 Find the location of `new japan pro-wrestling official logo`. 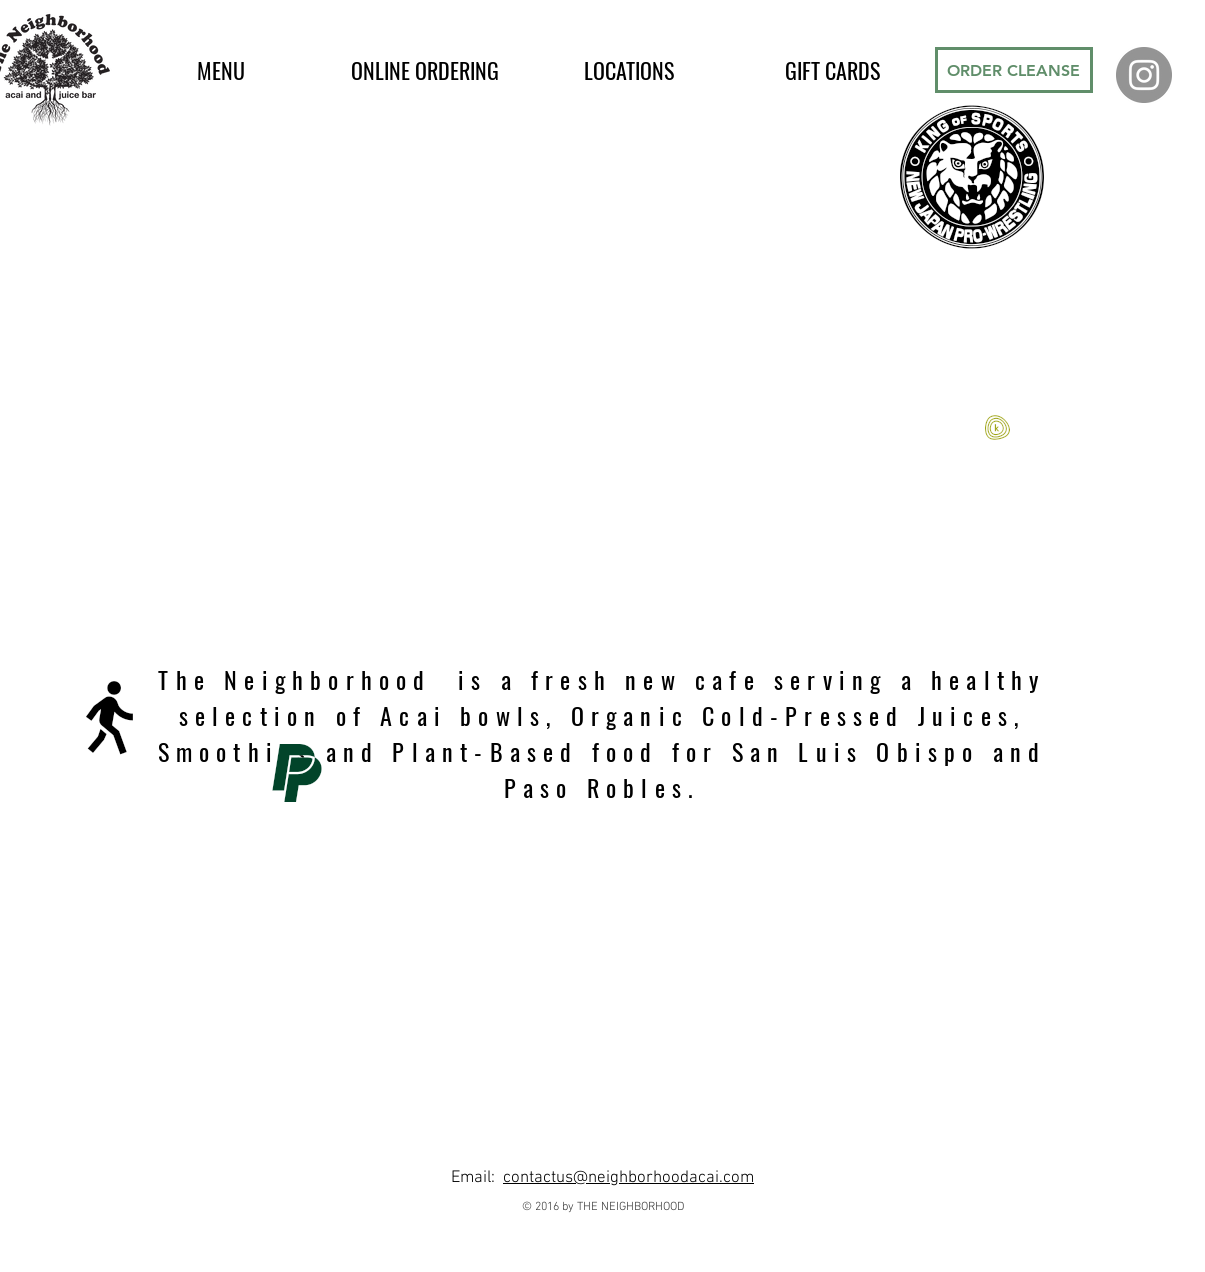

new japan pro-wrestling official logo is located at coordinates (972, 177).